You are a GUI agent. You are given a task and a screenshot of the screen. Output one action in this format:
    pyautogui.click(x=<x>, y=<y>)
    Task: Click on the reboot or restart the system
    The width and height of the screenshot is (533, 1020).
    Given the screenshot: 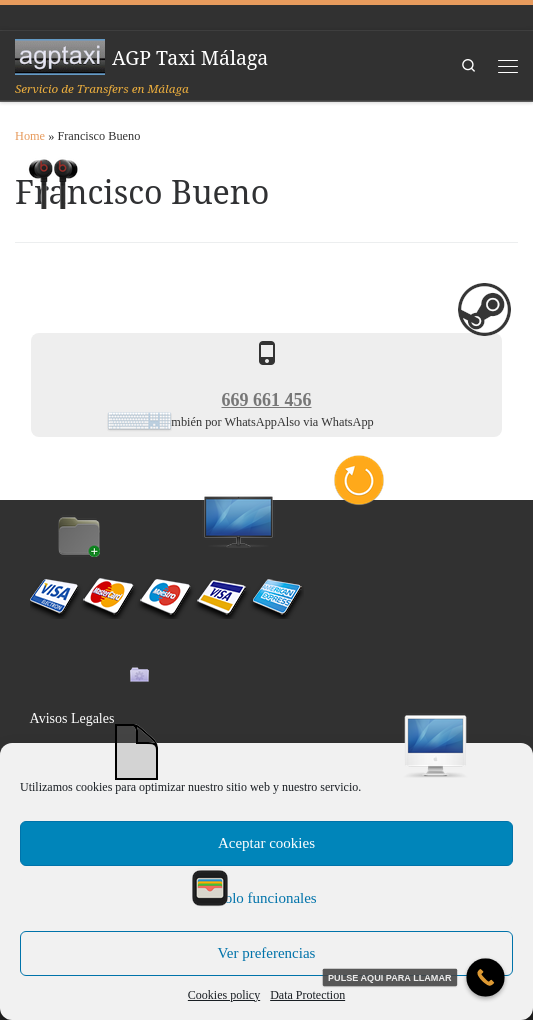 What is the action you would take?
    pyautogui.click(x=359, y=480)
    